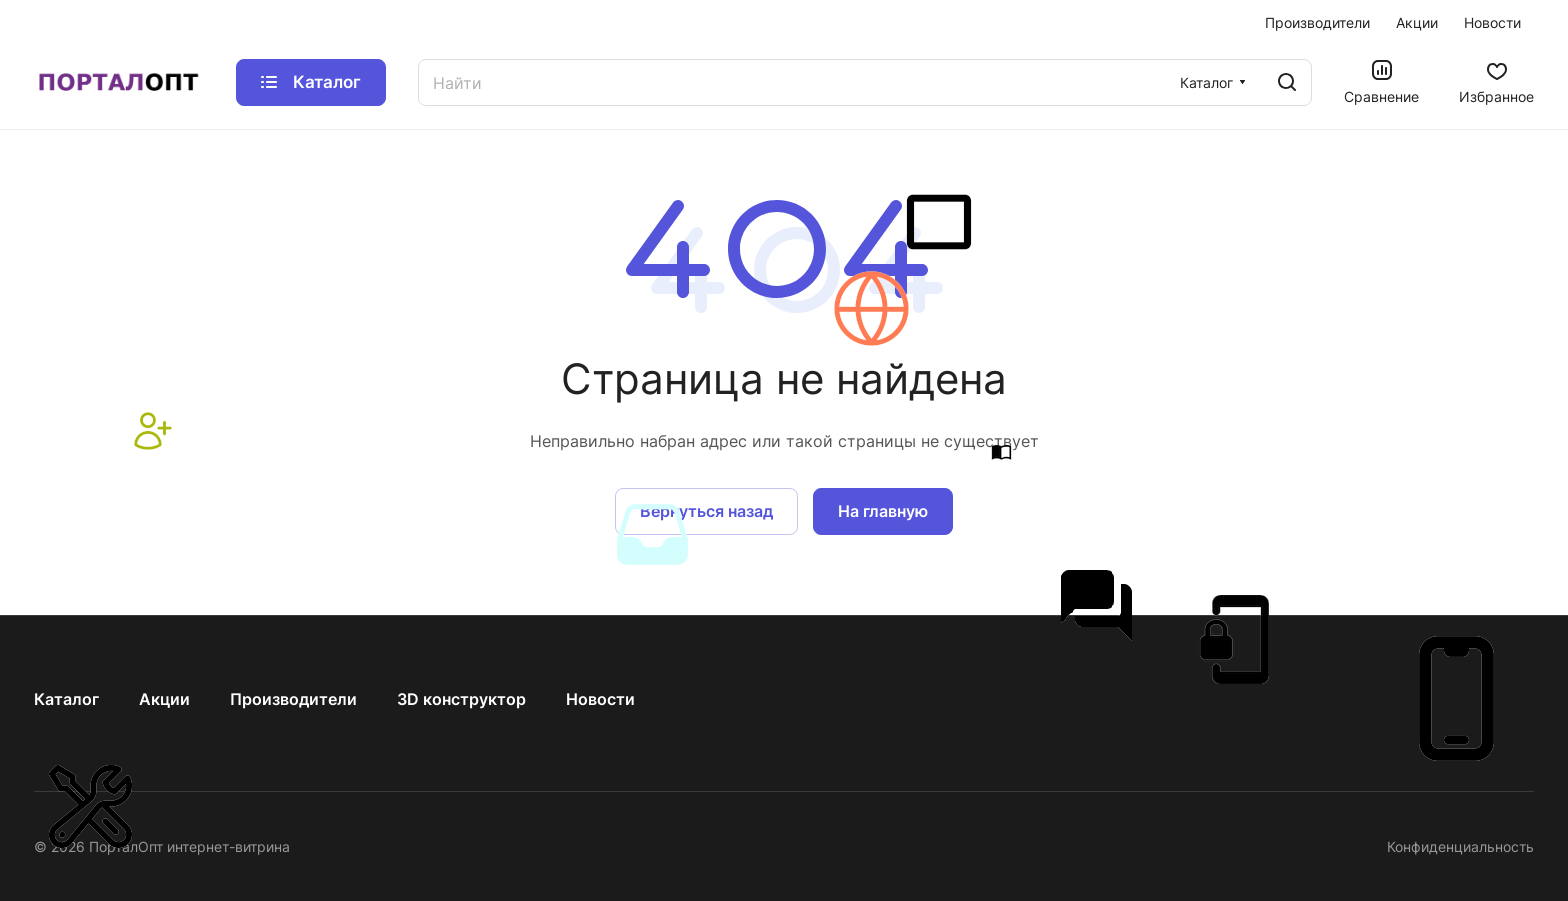 Image resolution: width=1568 pixels, height=901 pixels. I want to click on device is locked or secured, so click(1232, 639).